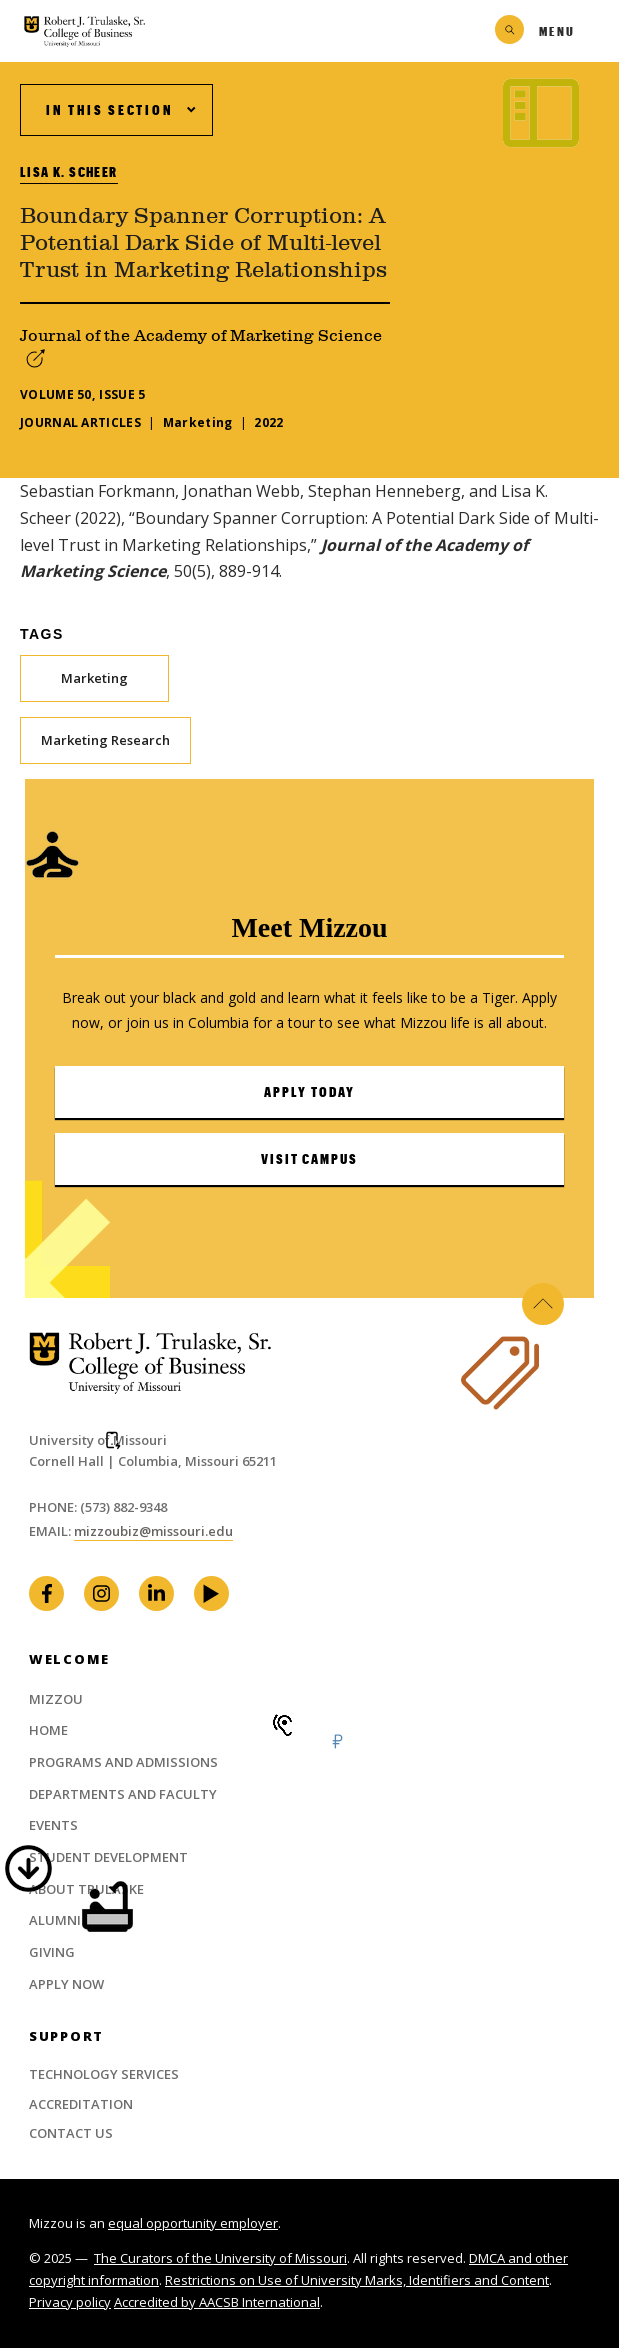 This screenshot has height=2348, width=619. Describe the element at coordinates (337, 1741) in the screenshot. I see `indicates price or amount in russian rubles` at that location.